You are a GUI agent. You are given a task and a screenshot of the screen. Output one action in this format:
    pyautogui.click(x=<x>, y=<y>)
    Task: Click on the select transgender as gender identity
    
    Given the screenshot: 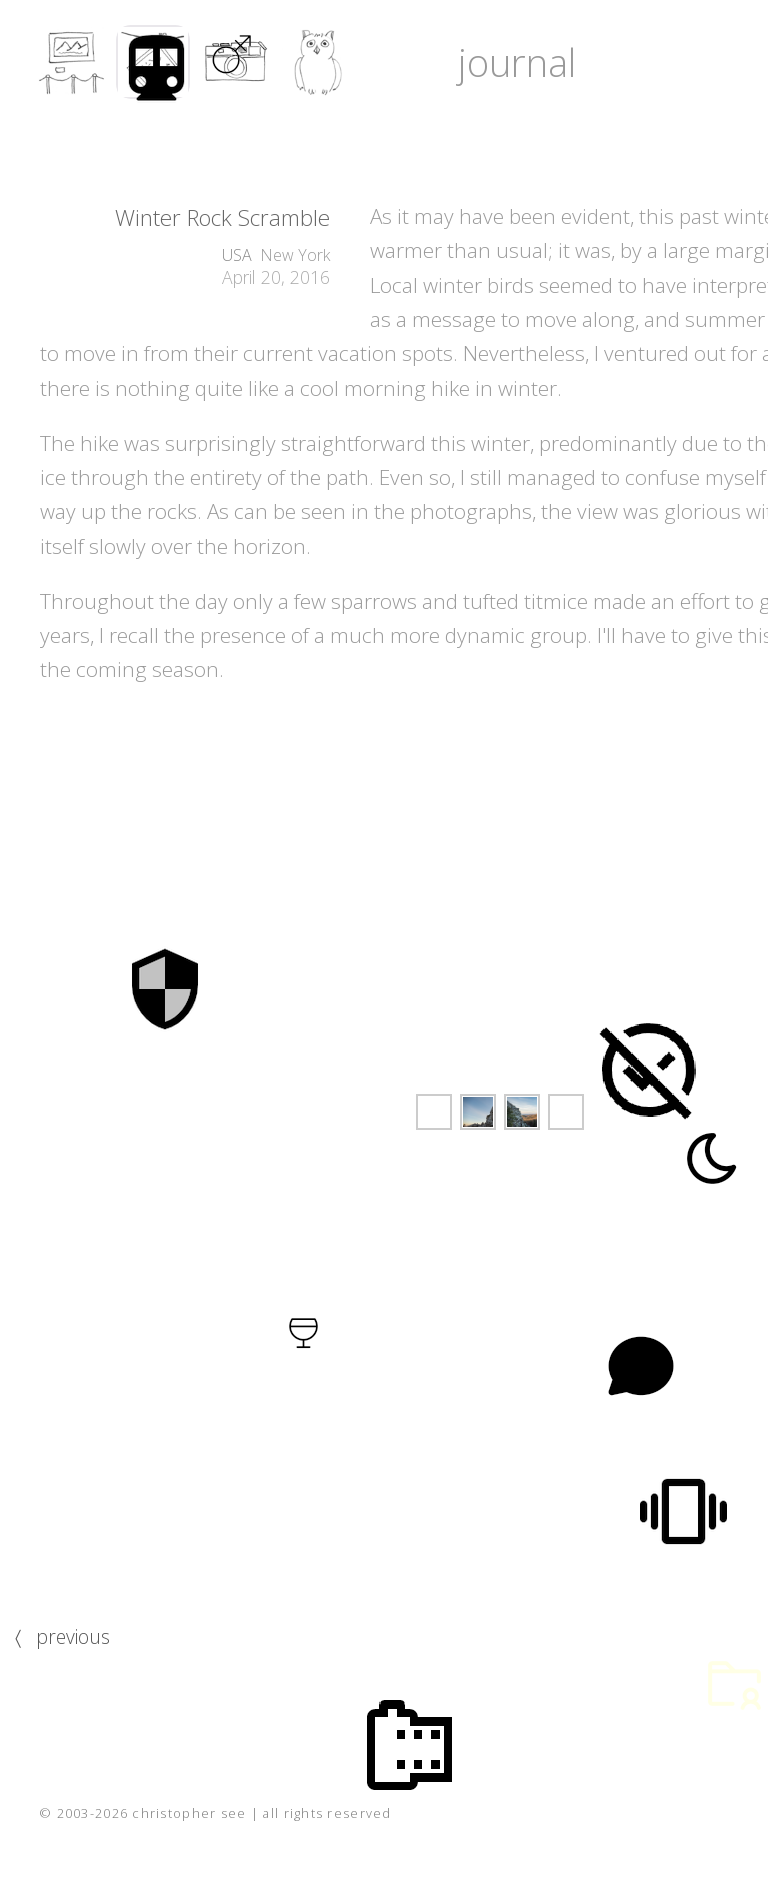 What is the action you would take?
    pyautogui.click(x=232, y=53)
    